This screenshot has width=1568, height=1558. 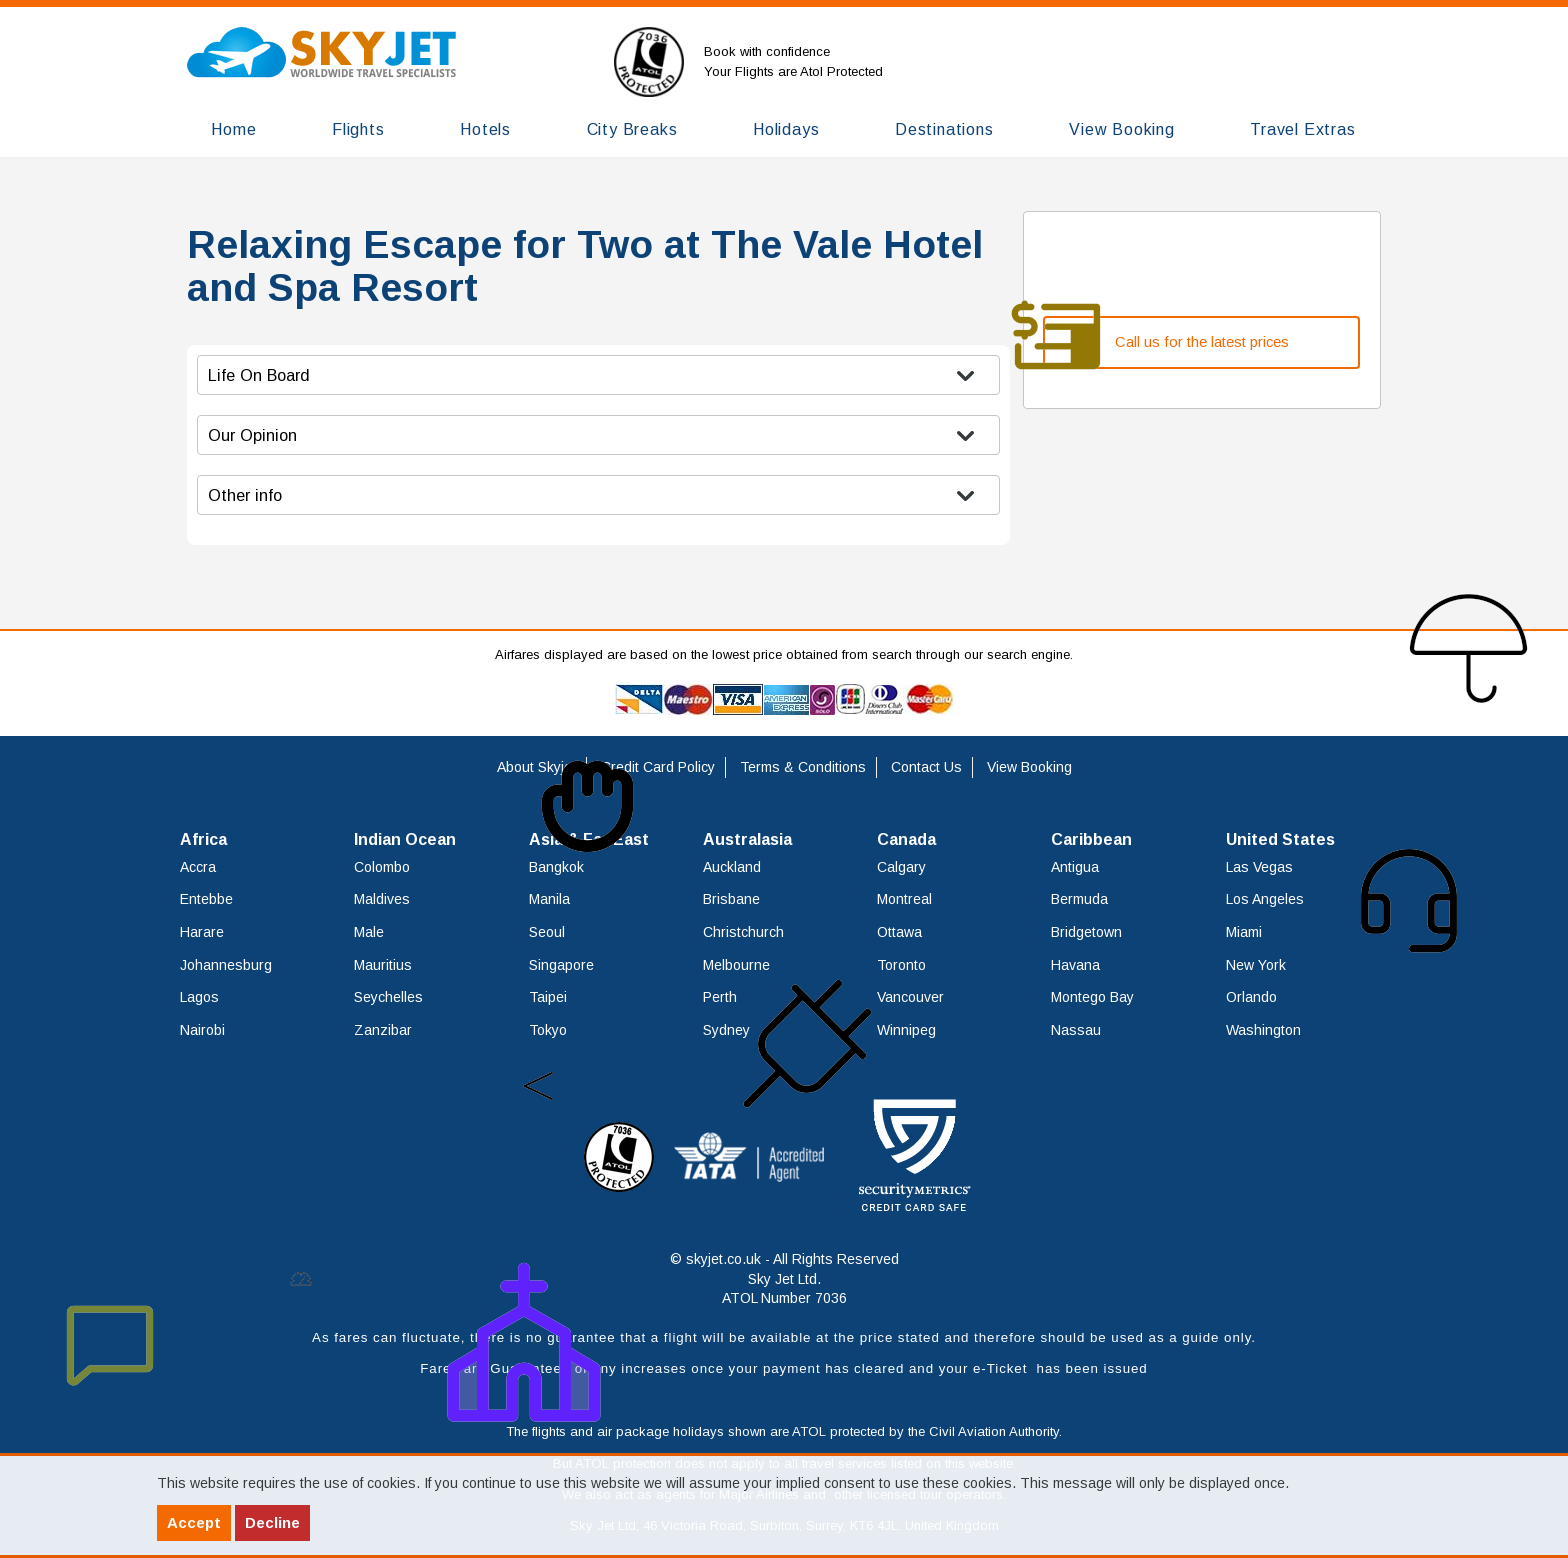 What do you see at coordinates (1057, 336) in the screenshot?
I see `view or access invoices` at bounding box center [1057, 336].